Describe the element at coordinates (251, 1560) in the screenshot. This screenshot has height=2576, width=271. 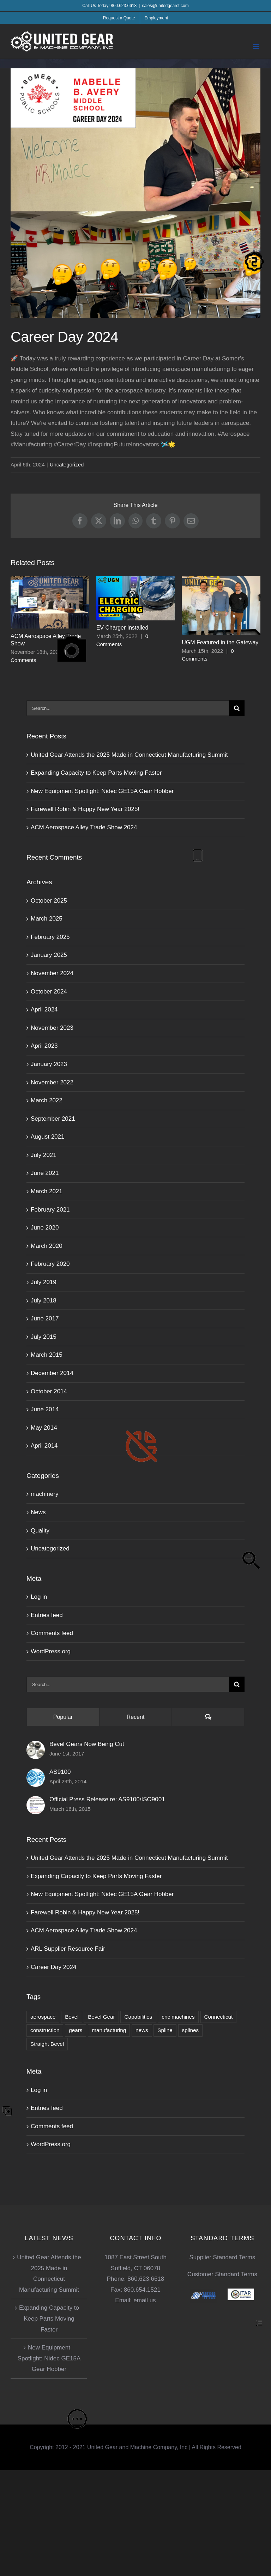
I see `zoom out to see more of the view` at that location.